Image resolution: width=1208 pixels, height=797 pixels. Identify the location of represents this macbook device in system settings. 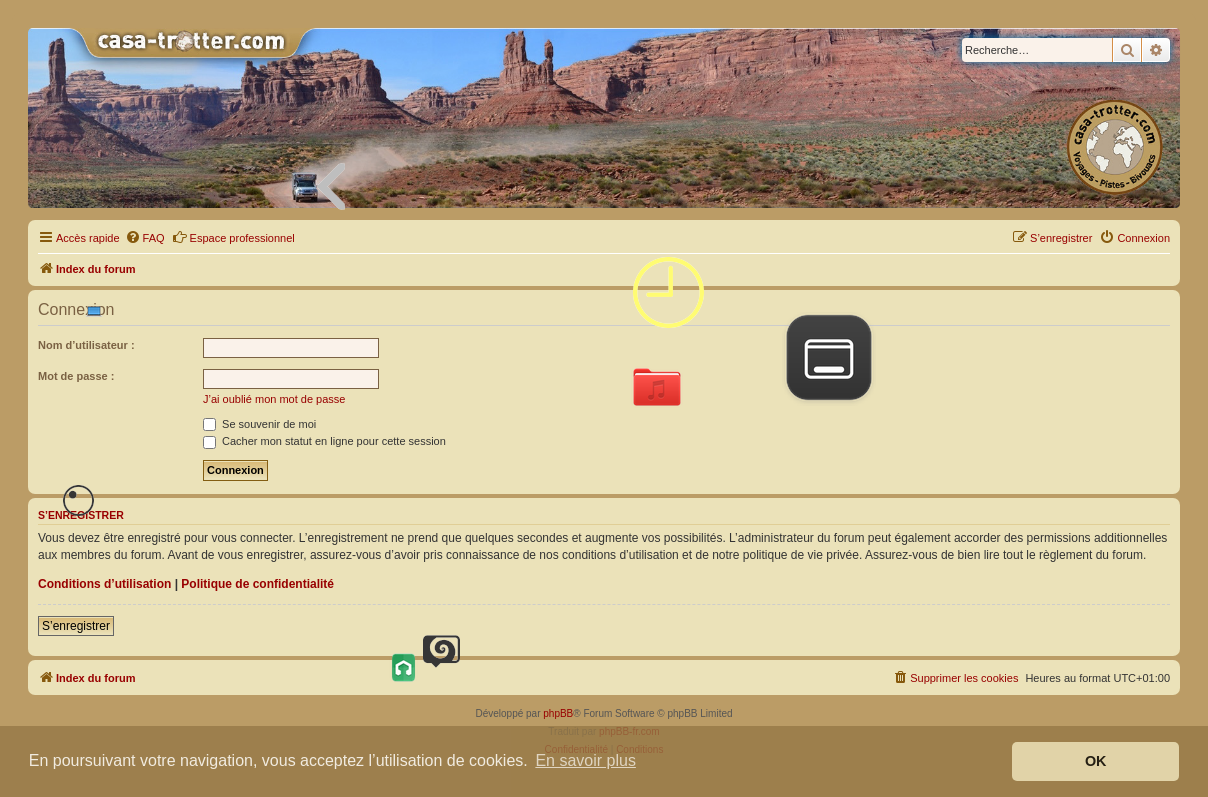
(94, 310).